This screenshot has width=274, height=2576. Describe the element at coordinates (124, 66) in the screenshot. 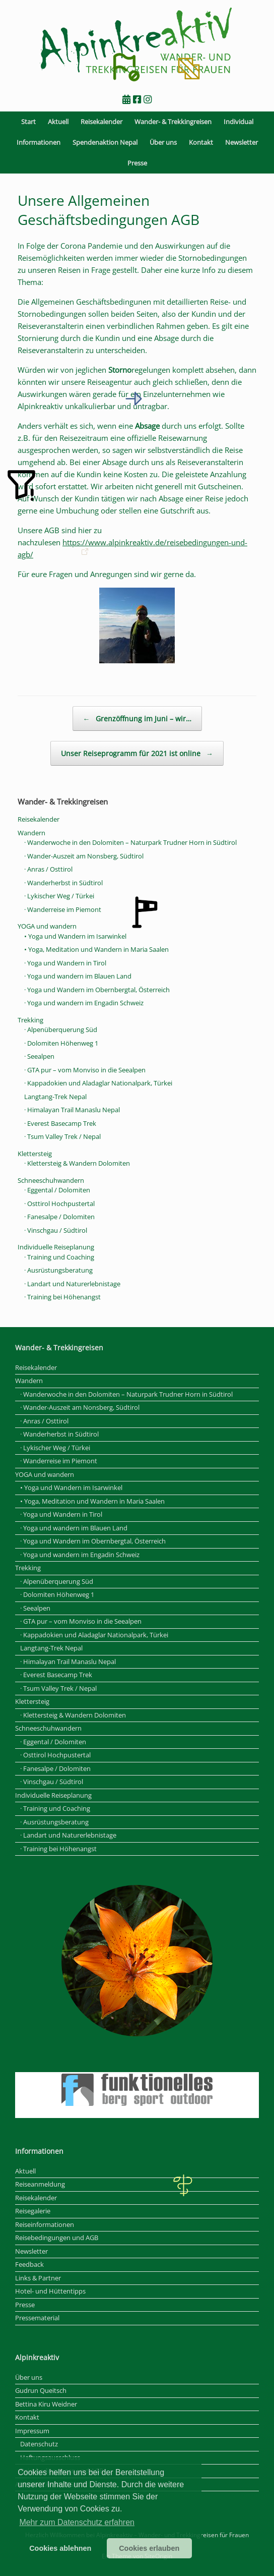

I see `cancel or remove a flagged item` at that location.